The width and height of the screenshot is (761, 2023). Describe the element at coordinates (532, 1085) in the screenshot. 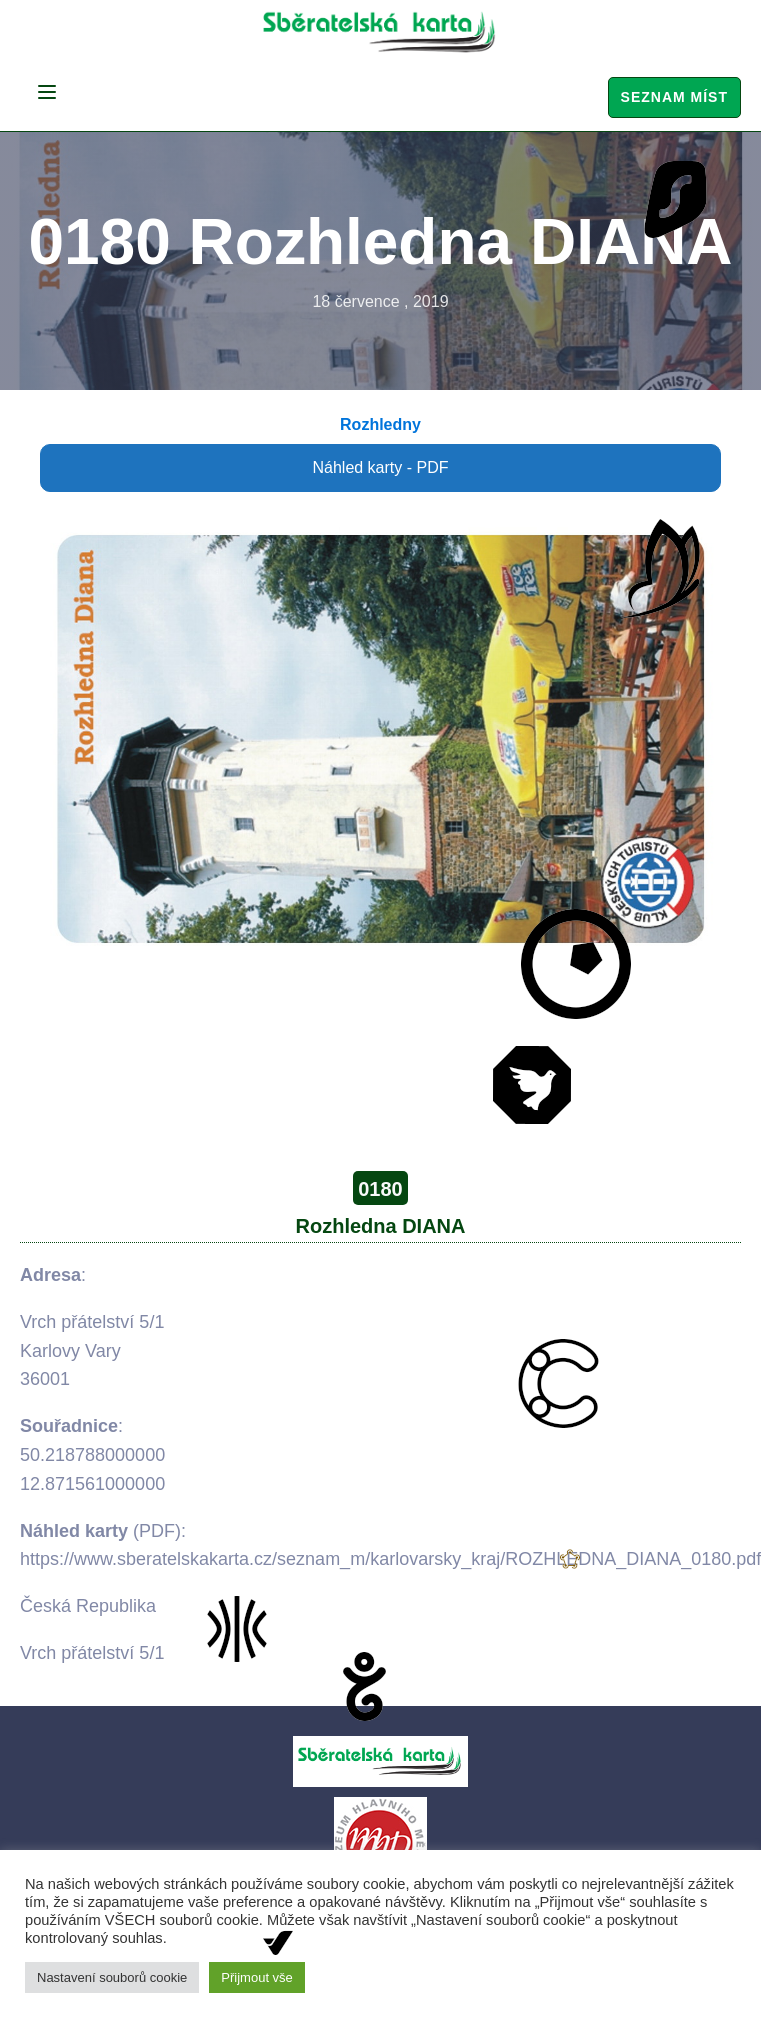

I see `open AdAway ad-blocking app` at that location.